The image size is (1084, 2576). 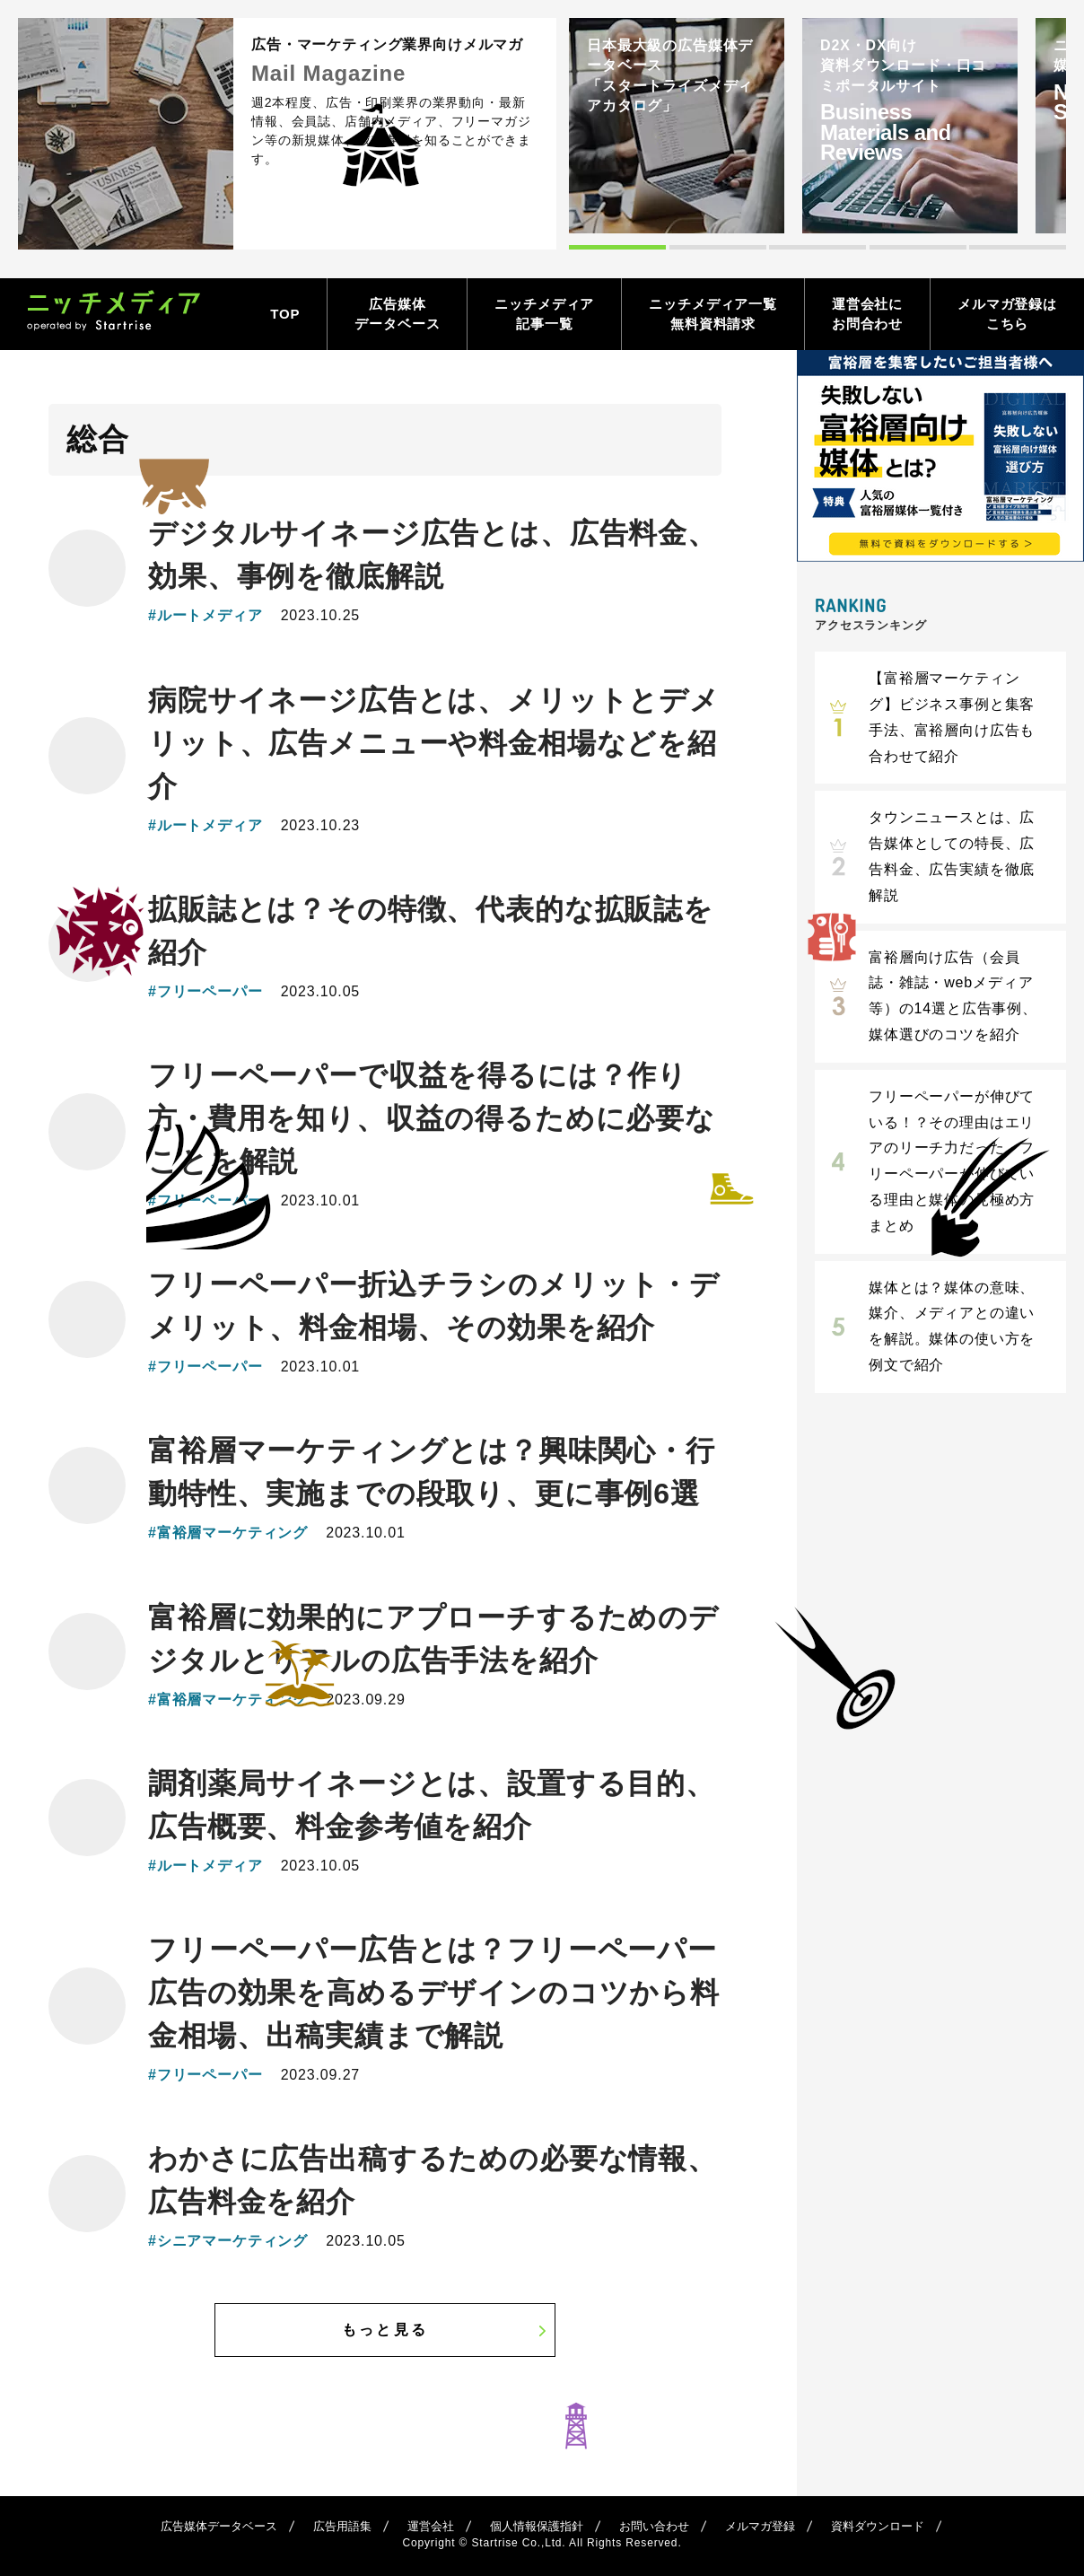 What do you see at coordinates (576, 2425) in the screenshot?
I see `view or access lookout points on a map` at bounding box center [576, 2425].